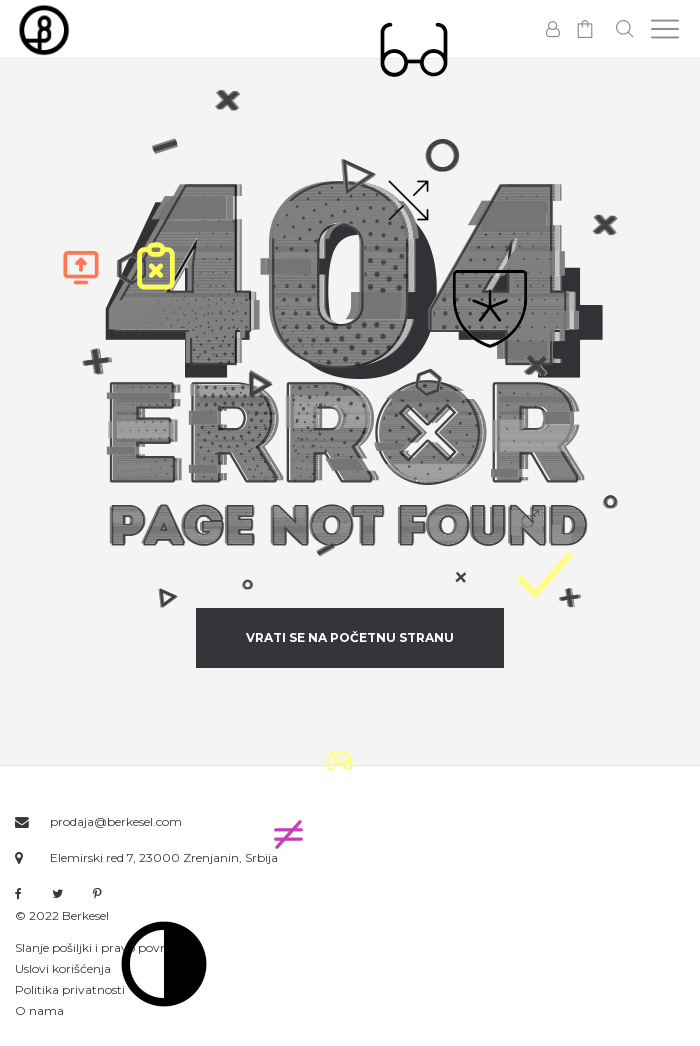 The image size is (700, 1046). What do you see at coordinates (408, 200) in the screenshot?
I see `shuffle or randomize playback order` at bounding box center [408, 200].